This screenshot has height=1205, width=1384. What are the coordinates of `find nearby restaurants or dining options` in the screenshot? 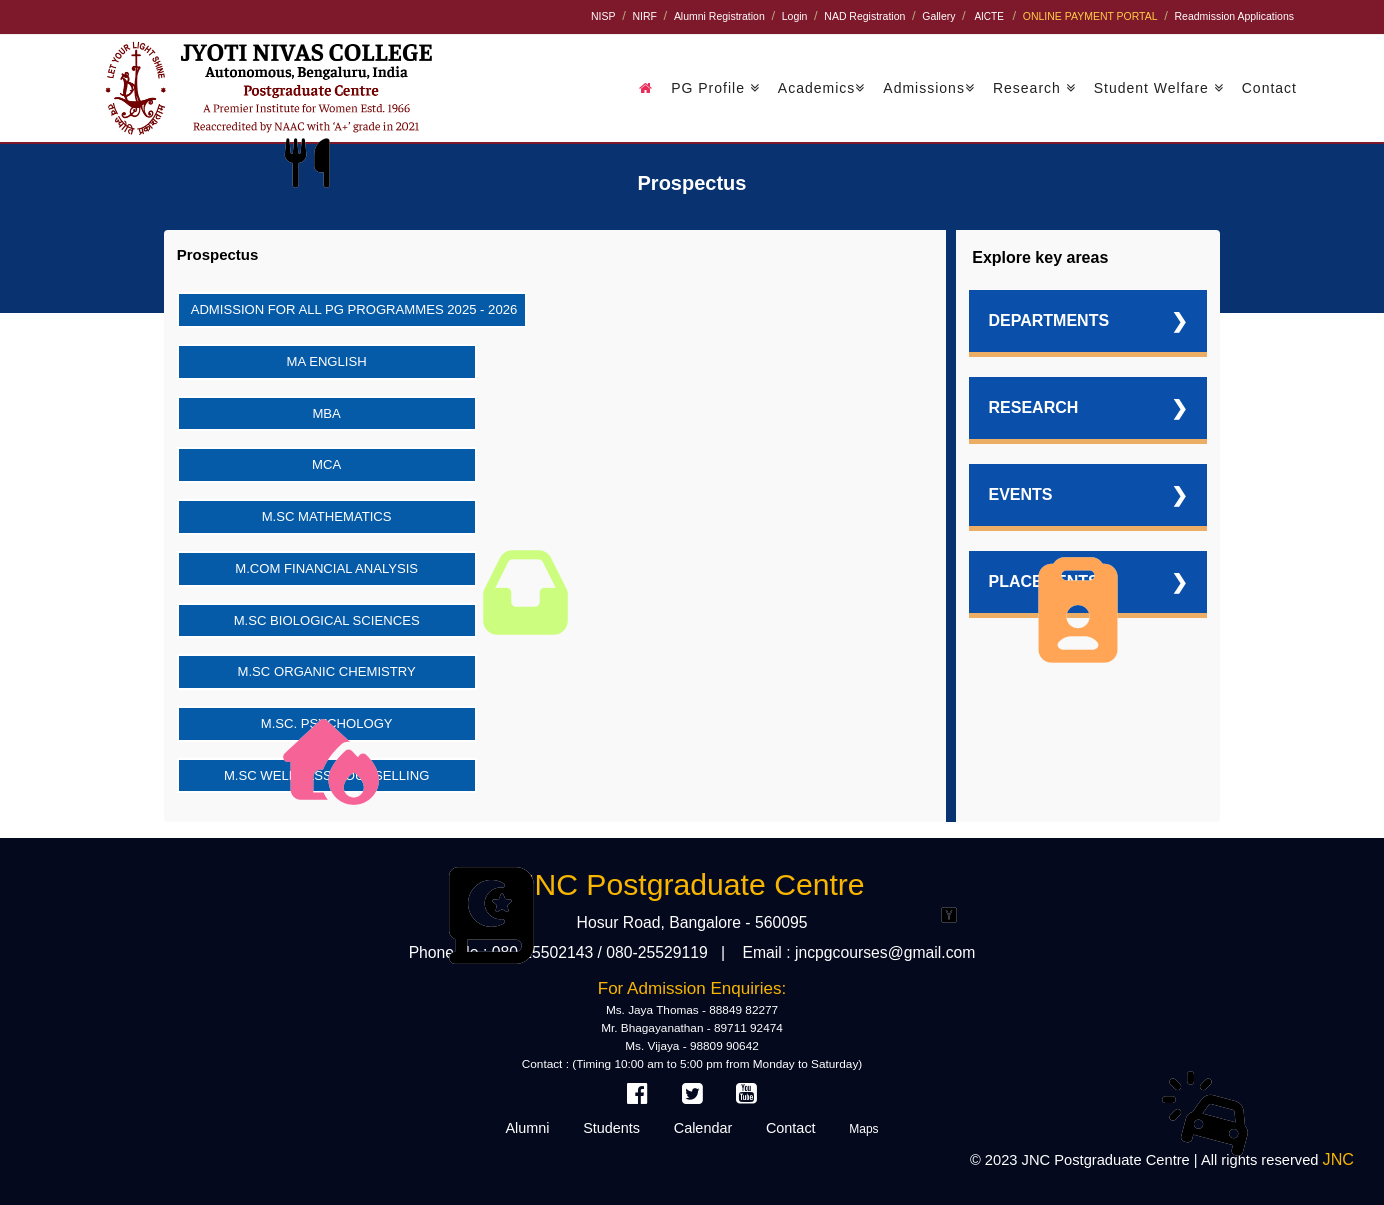 It's located at (308, 163).